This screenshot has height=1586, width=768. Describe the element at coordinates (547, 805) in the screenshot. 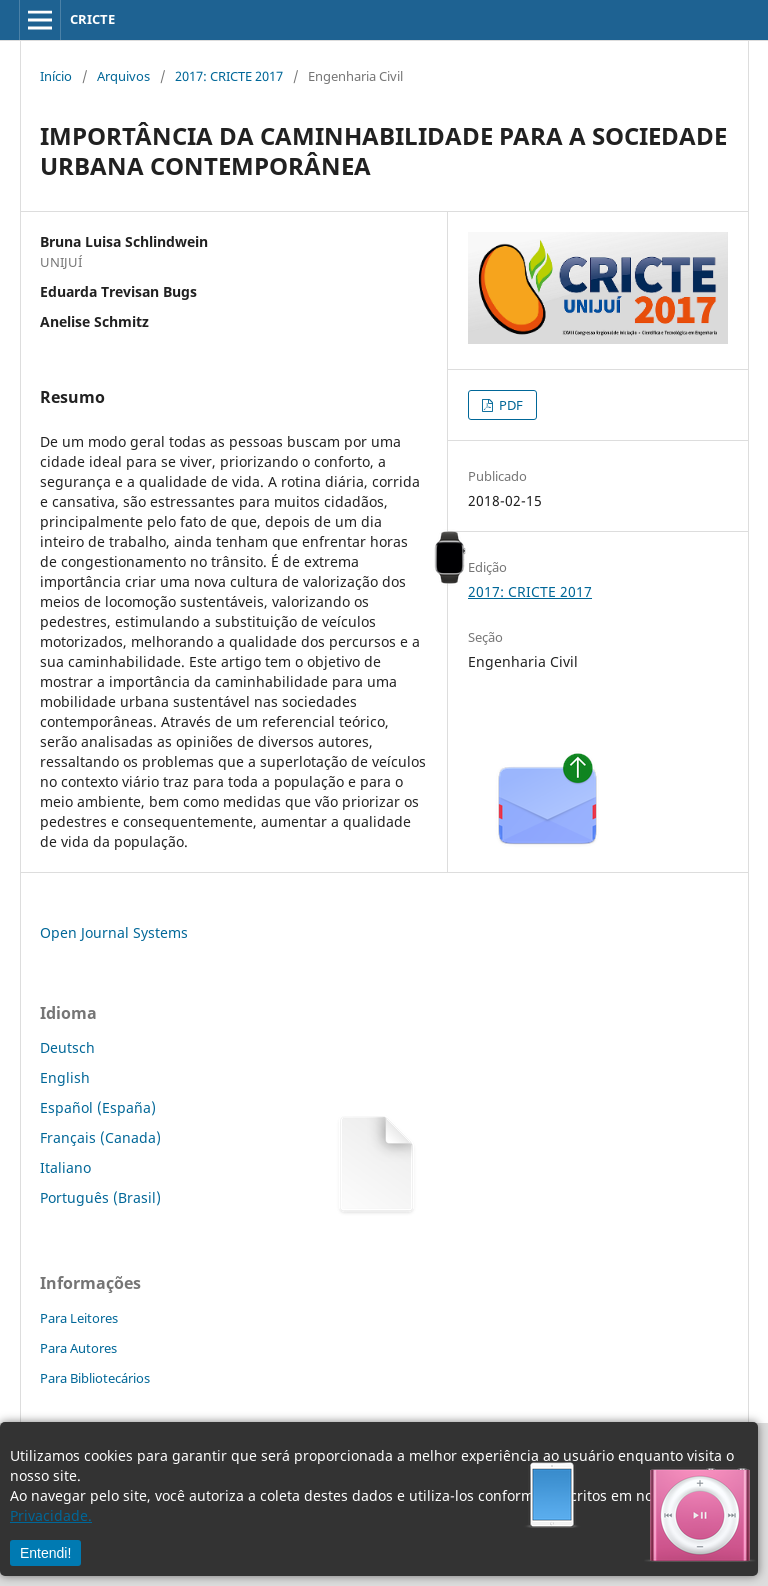

I see `message sent successfully` at that location.